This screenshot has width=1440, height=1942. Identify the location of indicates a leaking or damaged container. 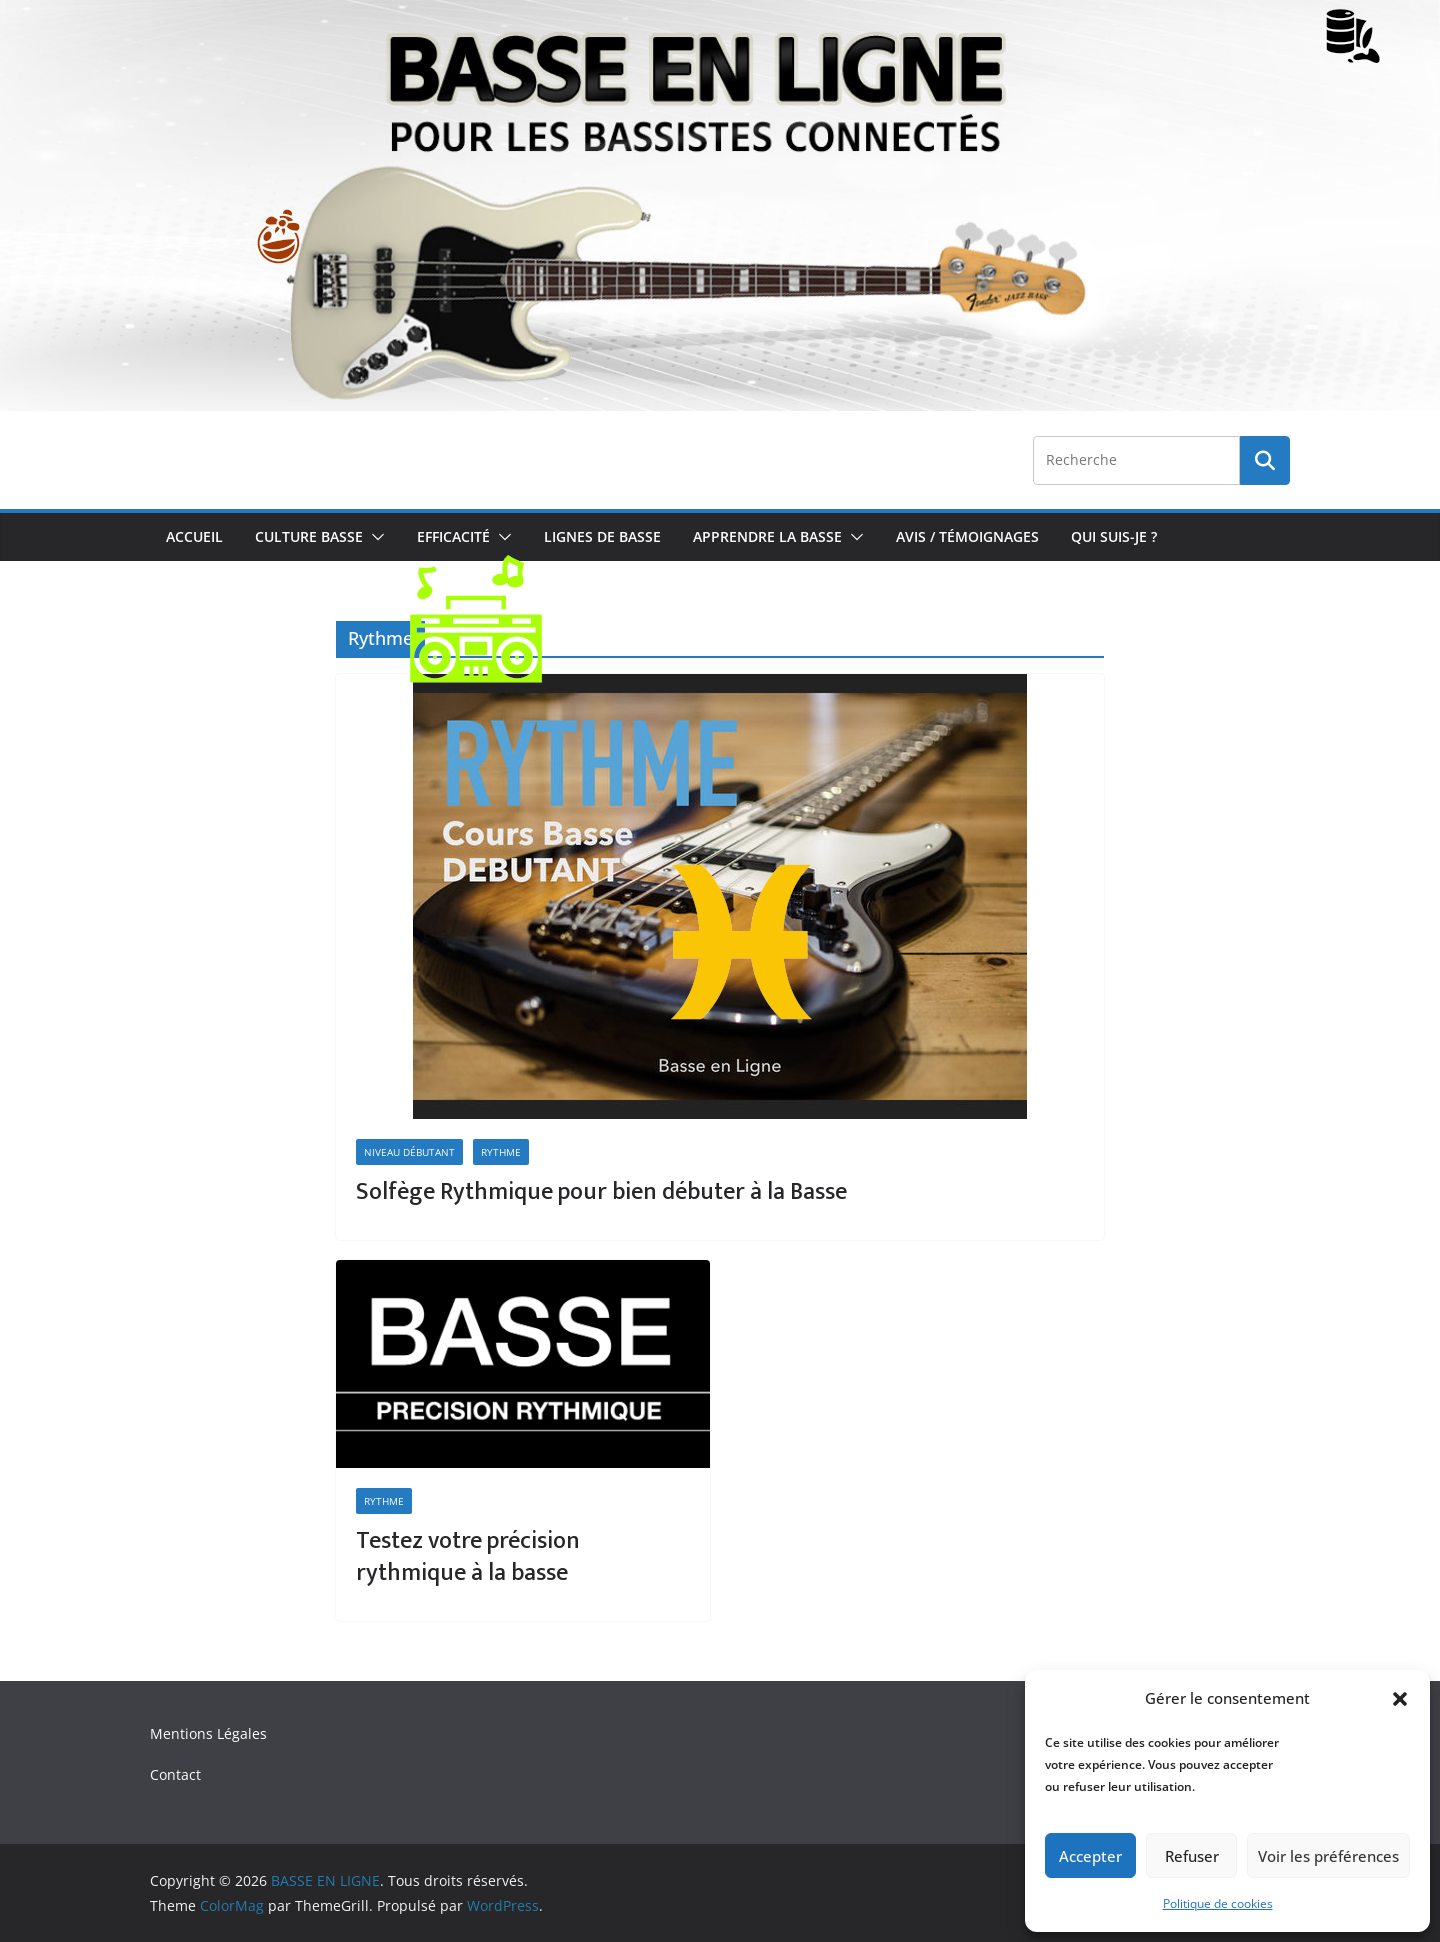
(1352, 35).